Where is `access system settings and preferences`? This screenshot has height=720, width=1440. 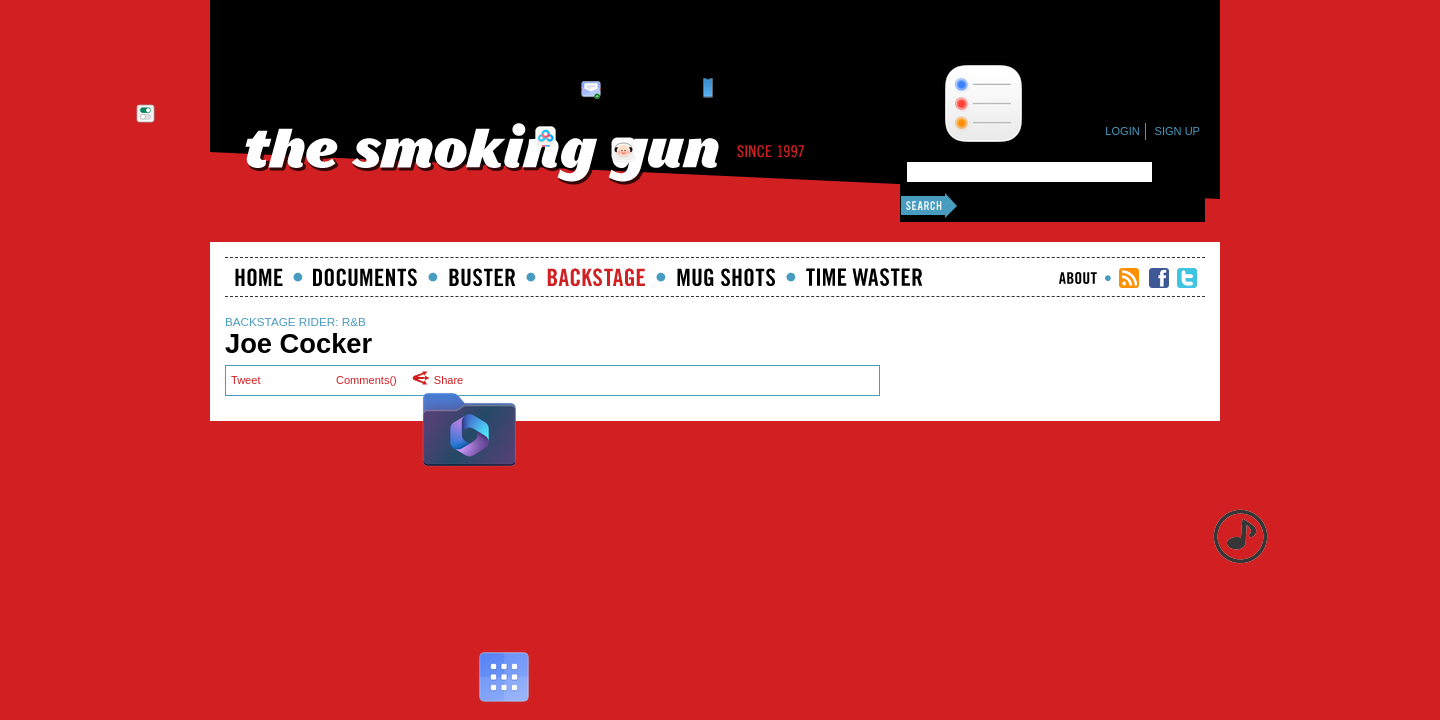 access system settings and preferences is located at coordinates (145, 113).